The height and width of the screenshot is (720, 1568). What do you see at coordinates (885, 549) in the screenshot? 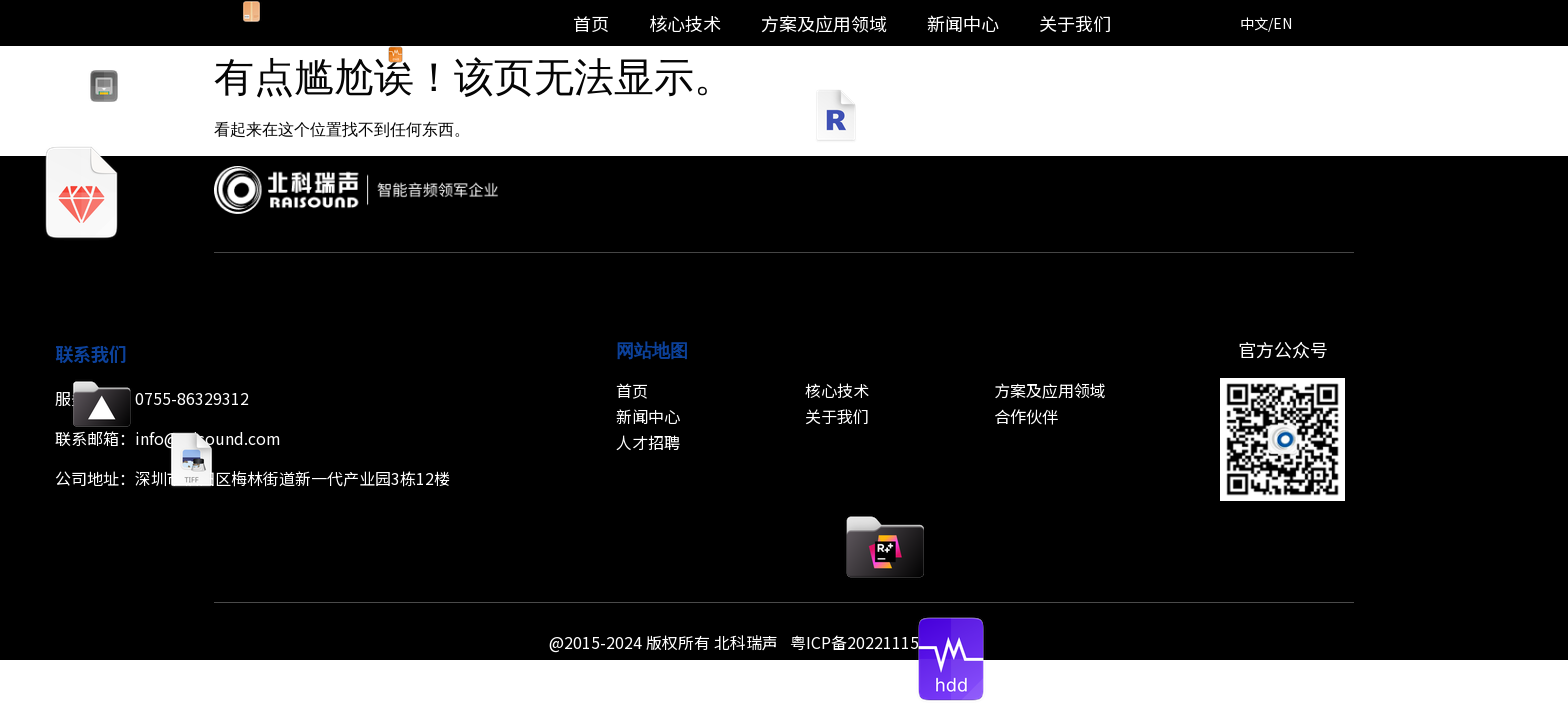
I see `folder containing ReSharper C++ project files` at bounding box center [885, 549].